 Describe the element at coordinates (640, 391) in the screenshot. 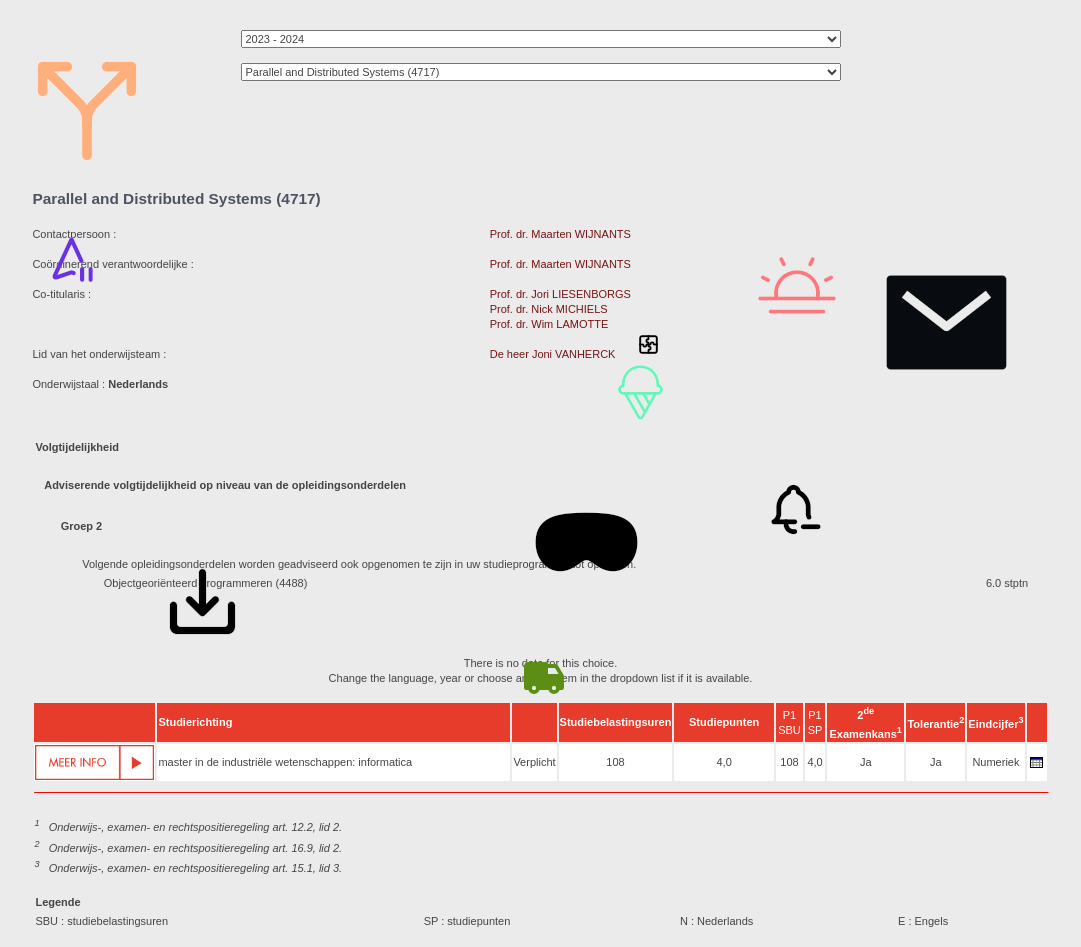

I see `browse desserts or frozen treats category` at that location.